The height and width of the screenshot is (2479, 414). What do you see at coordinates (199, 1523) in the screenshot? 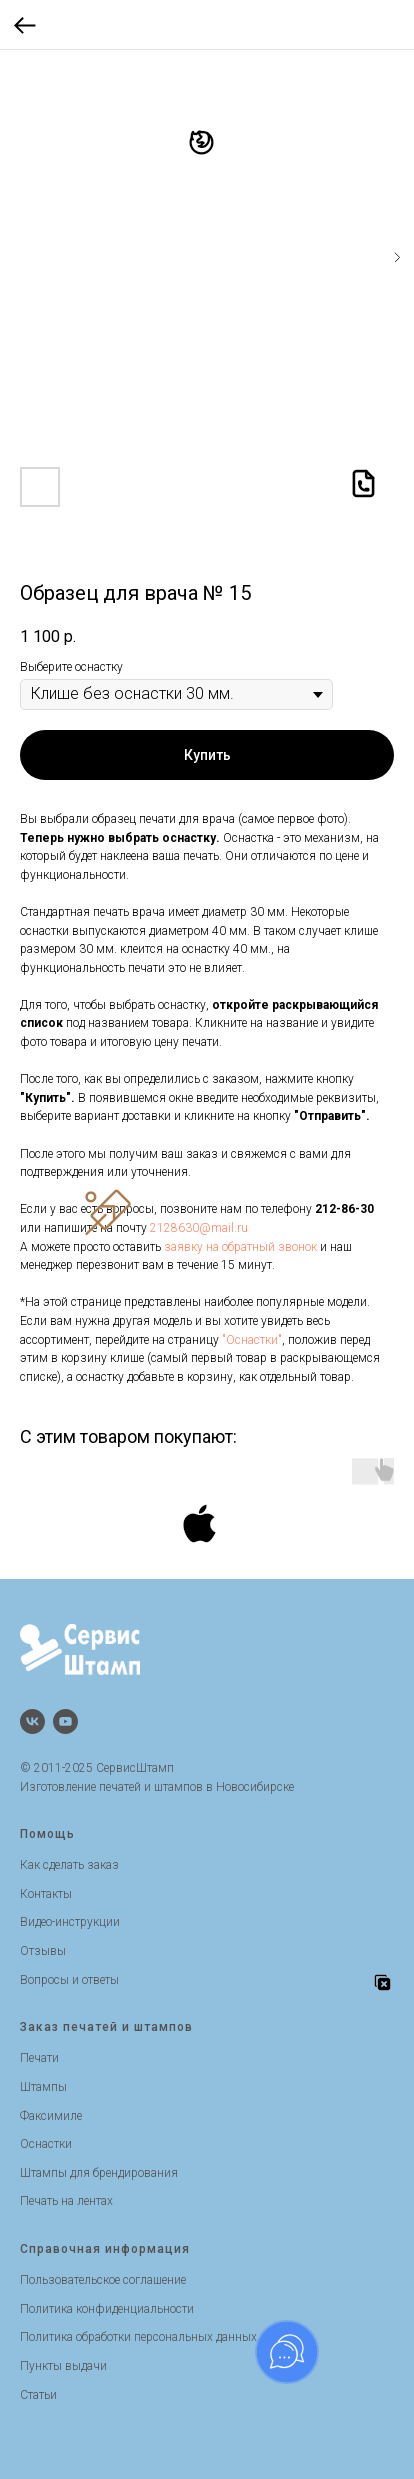
I see `sign in with Apple` at bounding box center [199, 1523].